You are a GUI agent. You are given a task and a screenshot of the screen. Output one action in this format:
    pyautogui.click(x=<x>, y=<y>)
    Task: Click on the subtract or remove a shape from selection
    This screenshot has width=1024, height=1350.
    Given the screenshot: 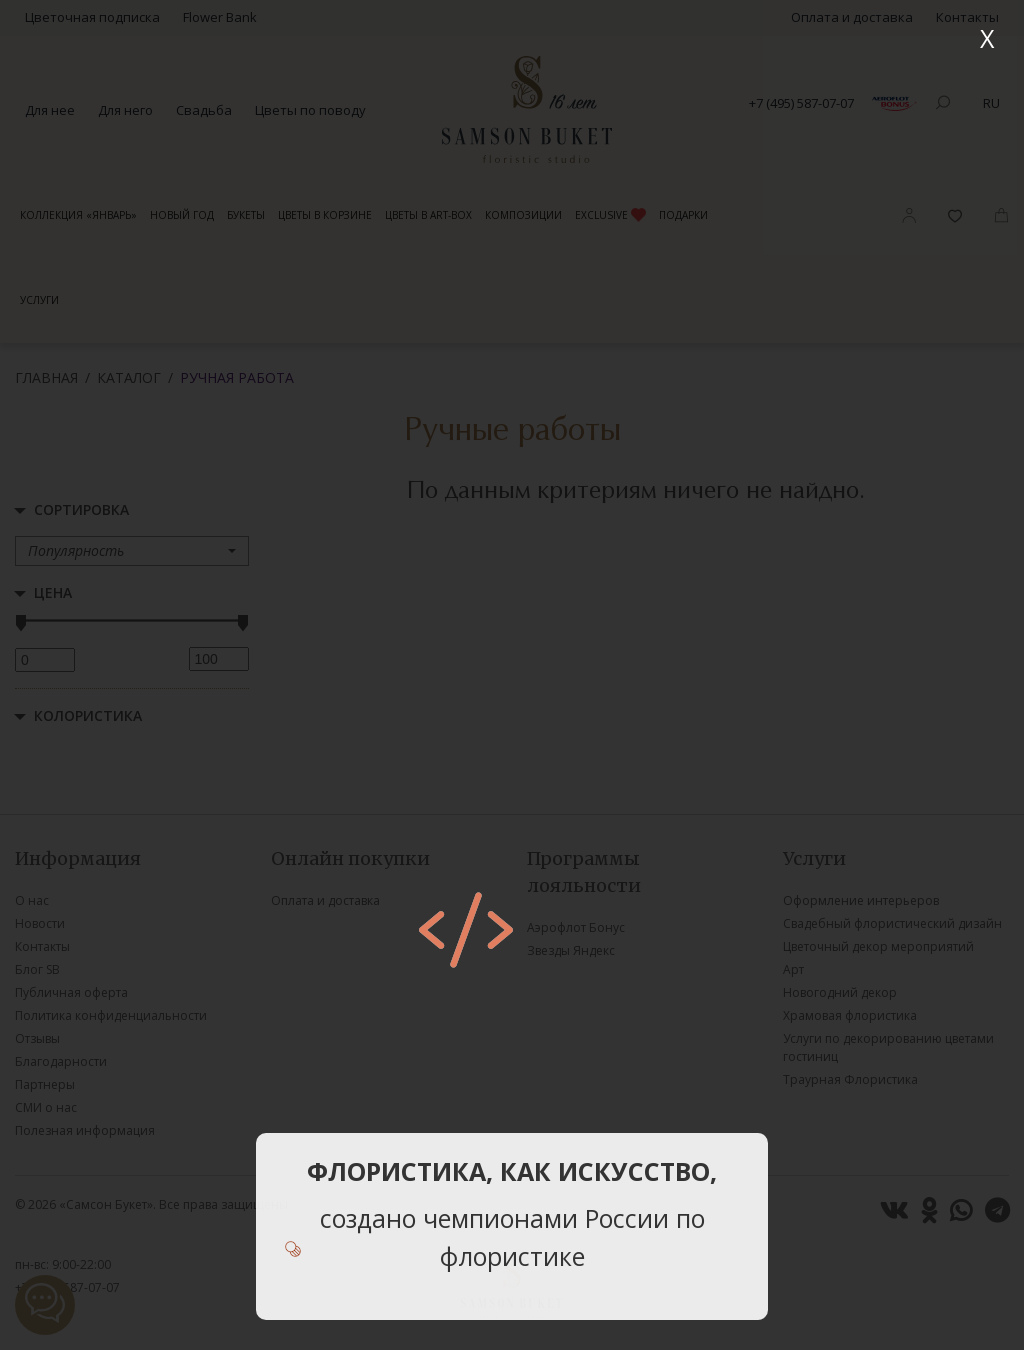 What is the action you would take?
    pyautogui.click(x=293, y=1249)
    